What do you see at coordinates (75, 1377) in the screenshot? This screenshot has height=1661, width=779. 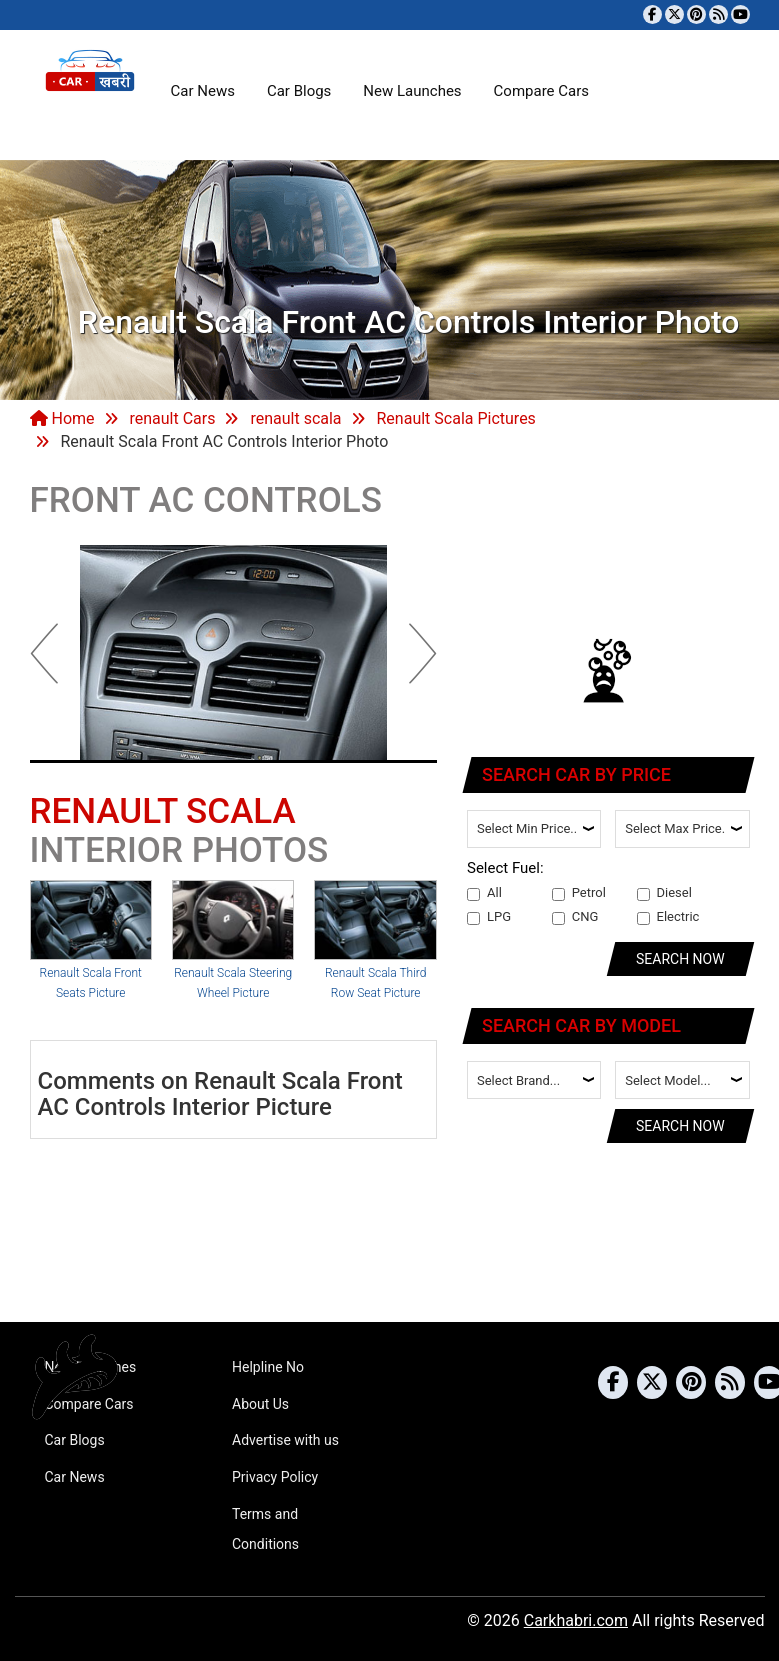 I see `select shell or fossil item in game inventory` at bounding box center [75, 1377].